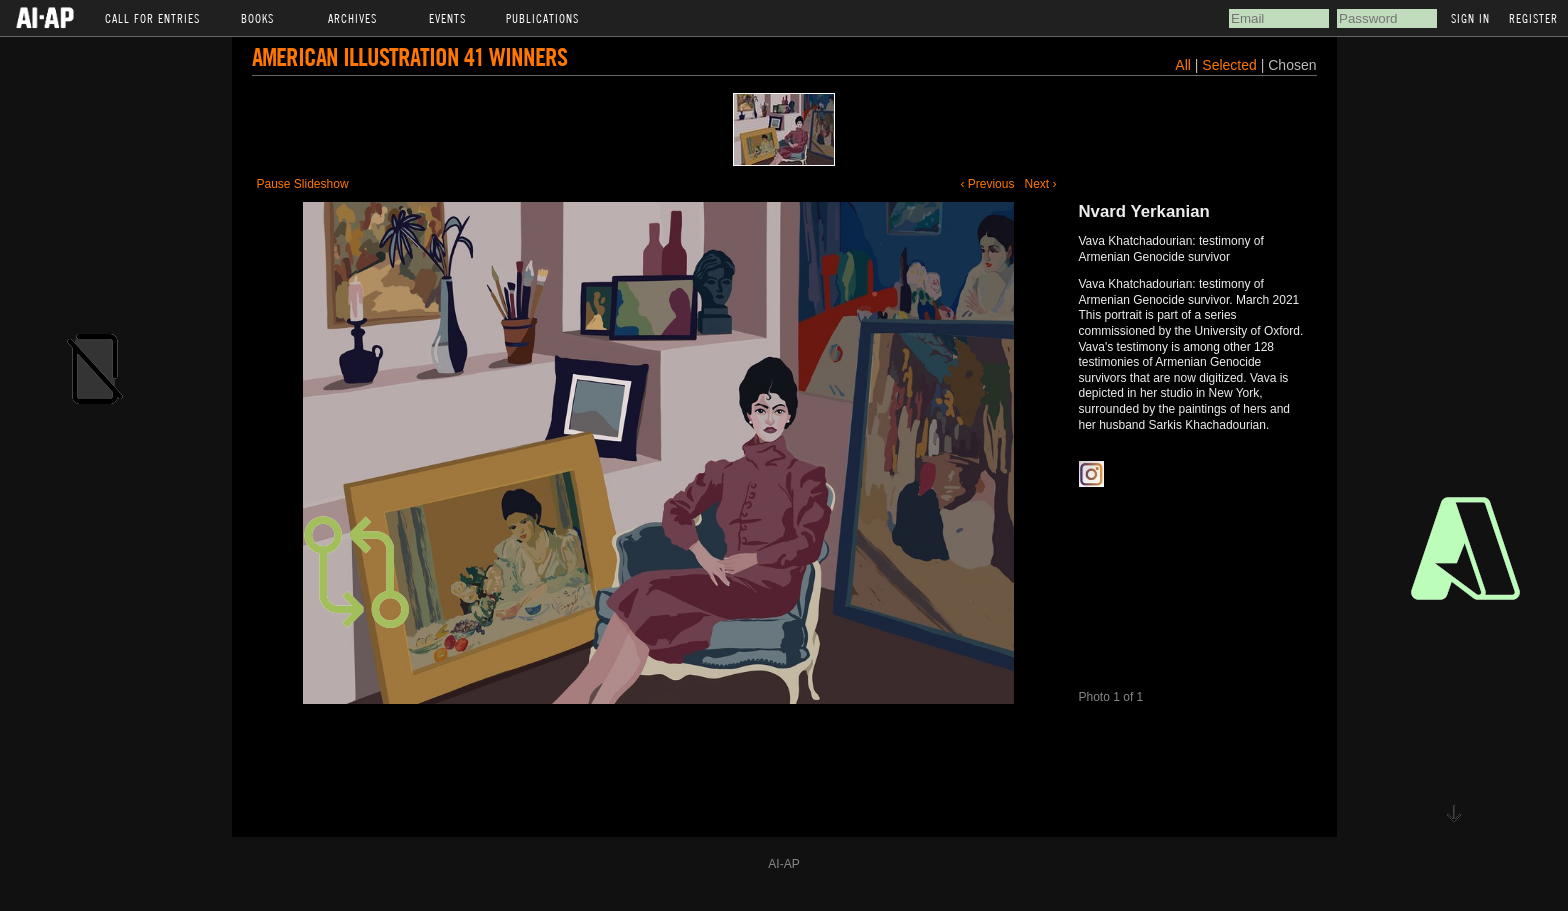  Describe the element at coordinates (356, 568) in the screenshot. I see `compare branches or commits in version control` at that location.